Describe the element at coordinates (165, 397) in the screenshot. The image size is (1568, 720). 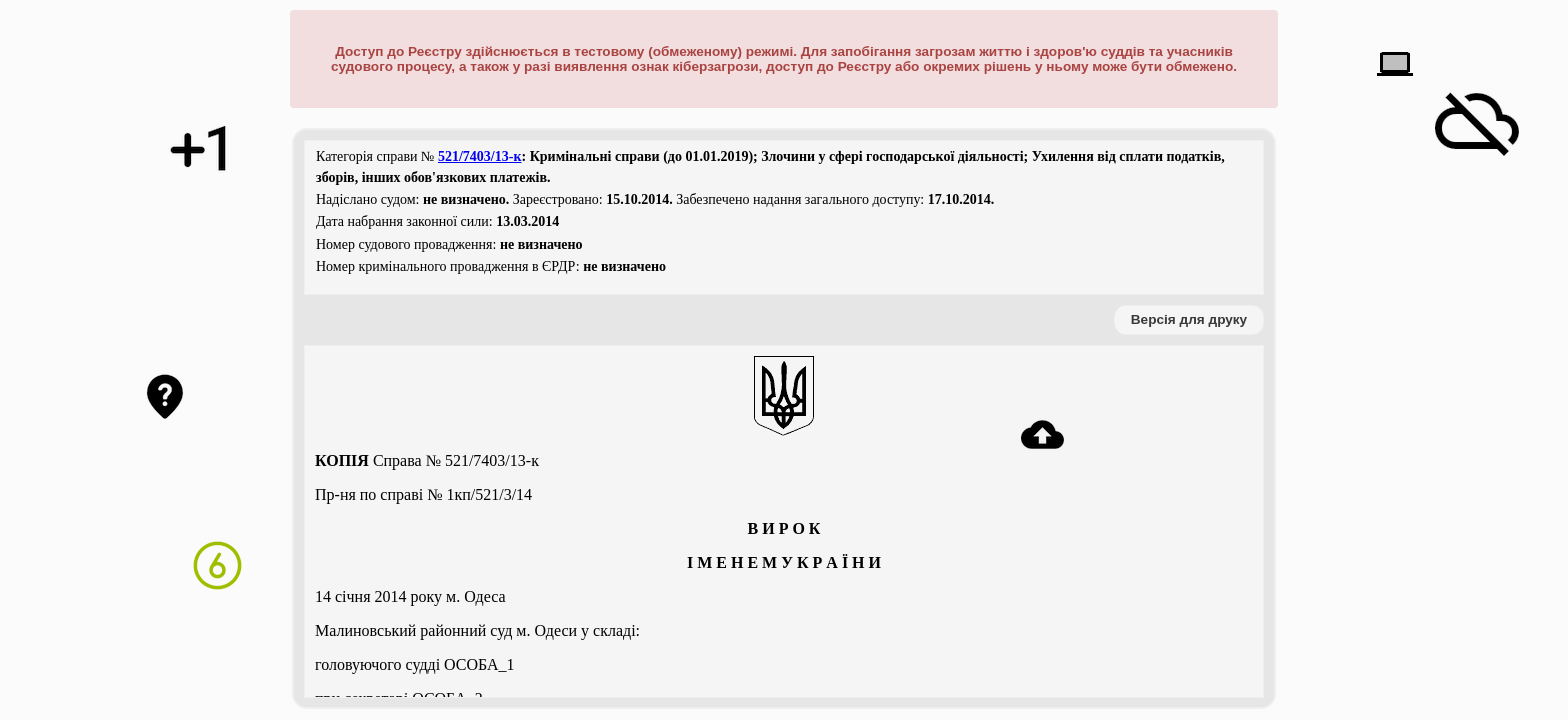
I see `unknown or unverified location` at that location.